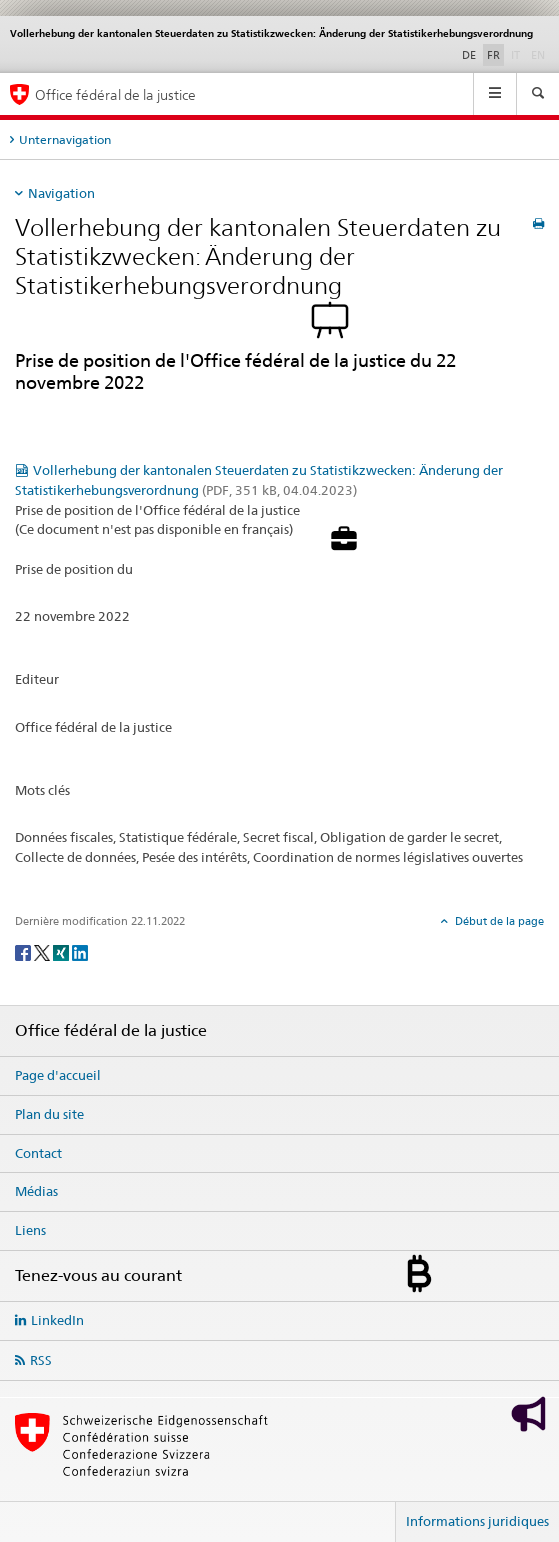  Describe the element at coordinates (419, 1273) in the screenshot. I see `view bitcoin balance or wallet` at that location.